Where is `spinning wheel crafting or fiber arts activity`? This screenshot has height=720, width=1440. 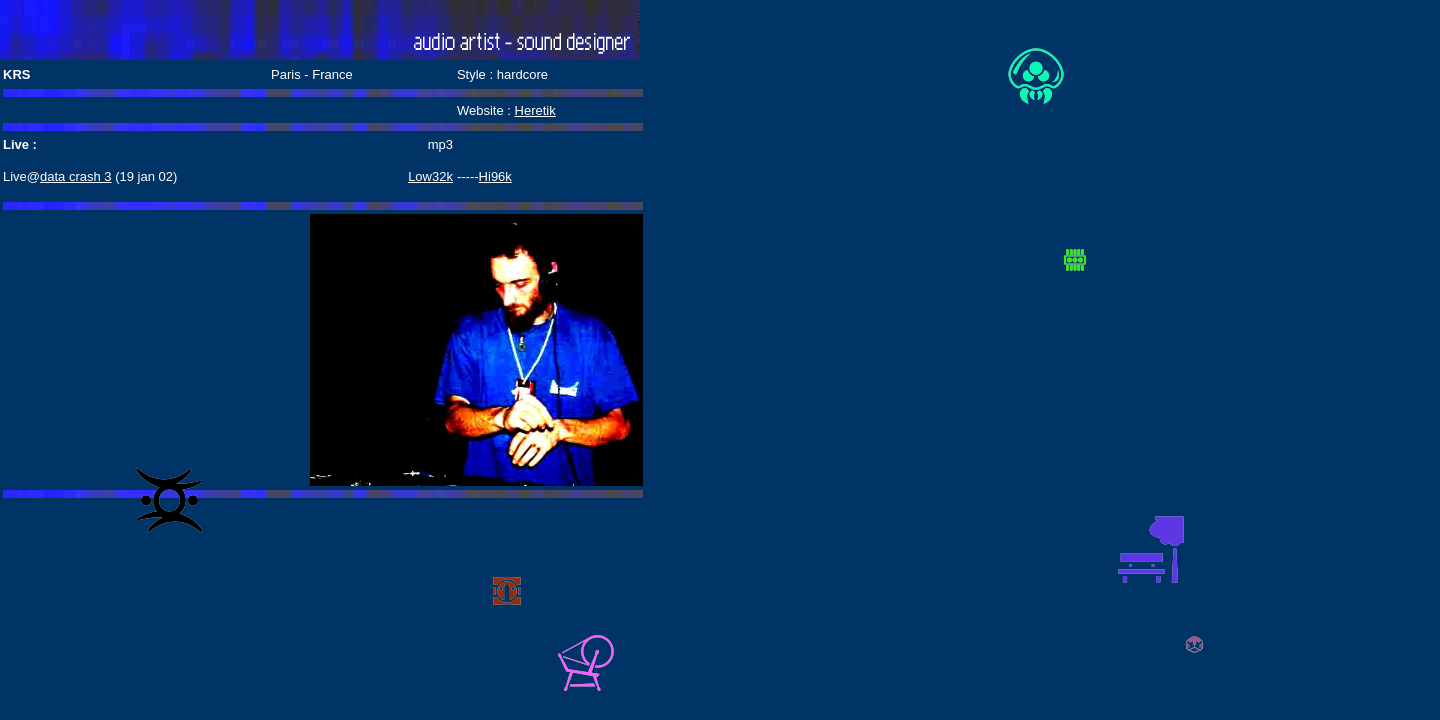 spinning wheel crafting or fiber arts activity is located at coordinates (585, 663).